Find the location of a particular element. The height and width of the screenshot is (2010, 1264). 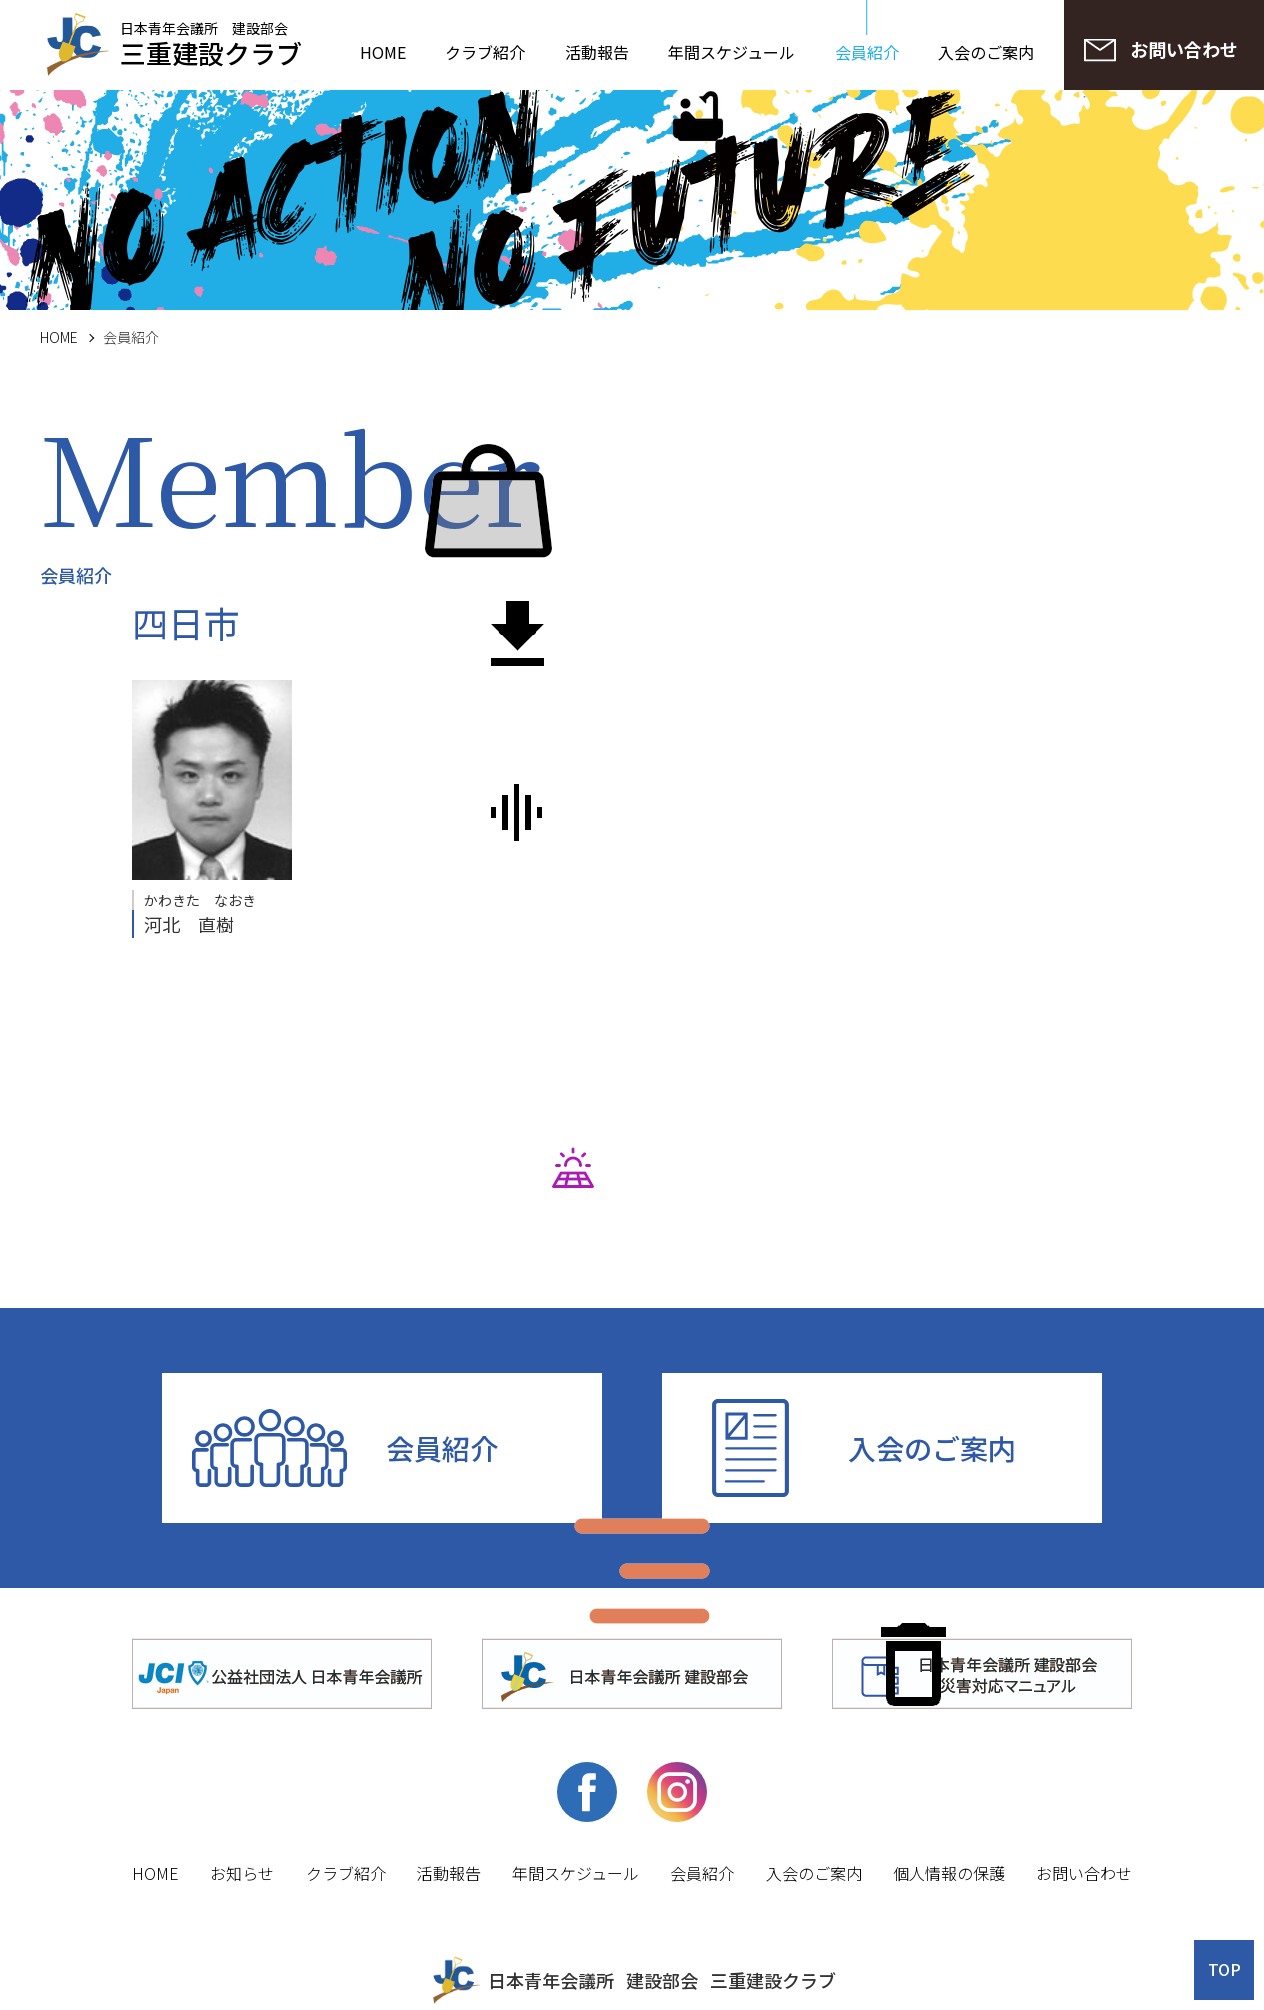

download a file or app is located at coordinates (517, 635).